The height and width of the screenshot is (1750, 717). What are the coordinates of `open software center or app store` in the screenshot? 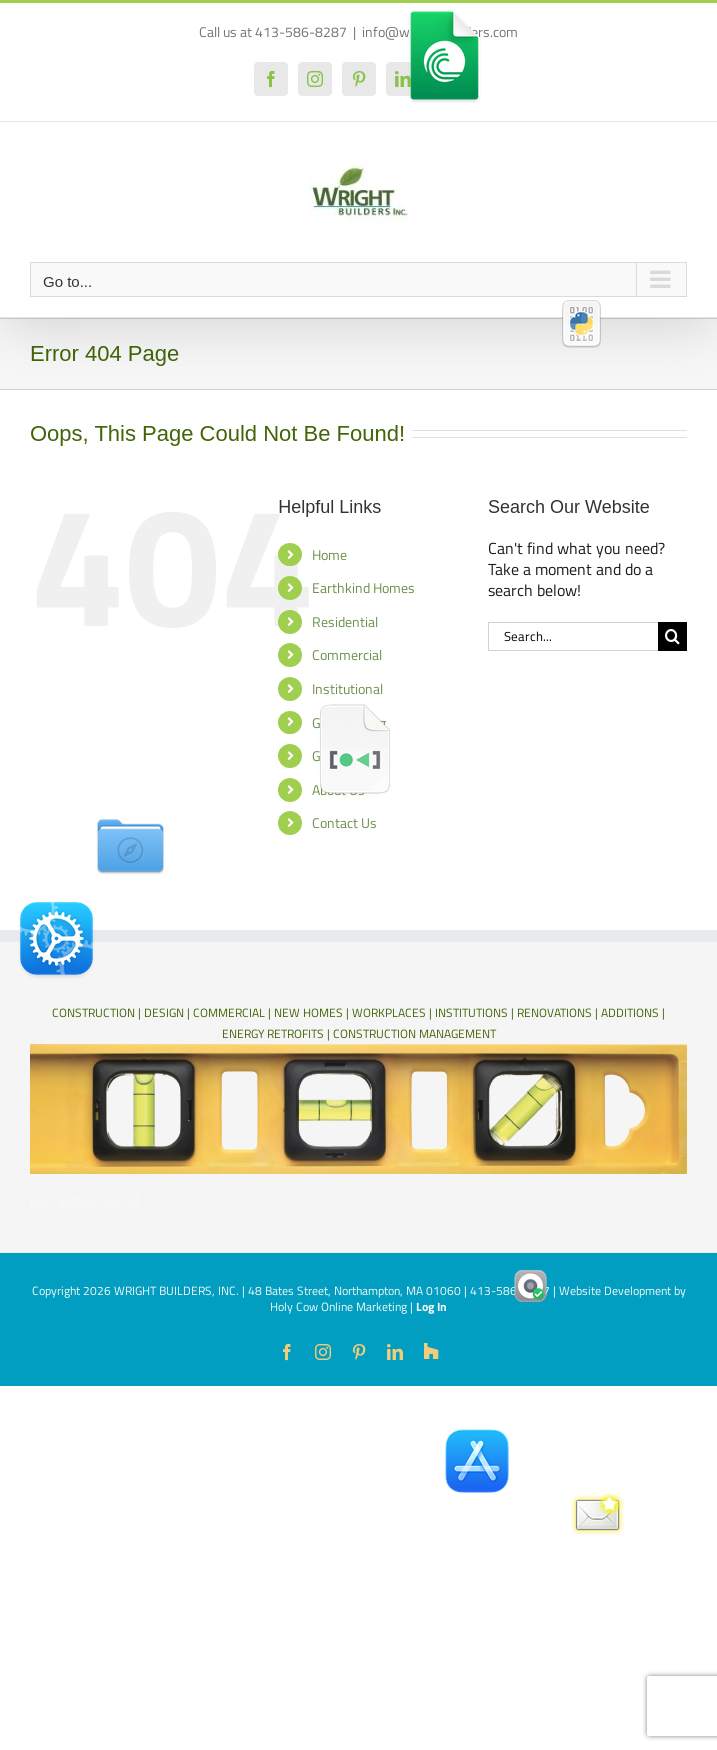 It's located at (56, 938).